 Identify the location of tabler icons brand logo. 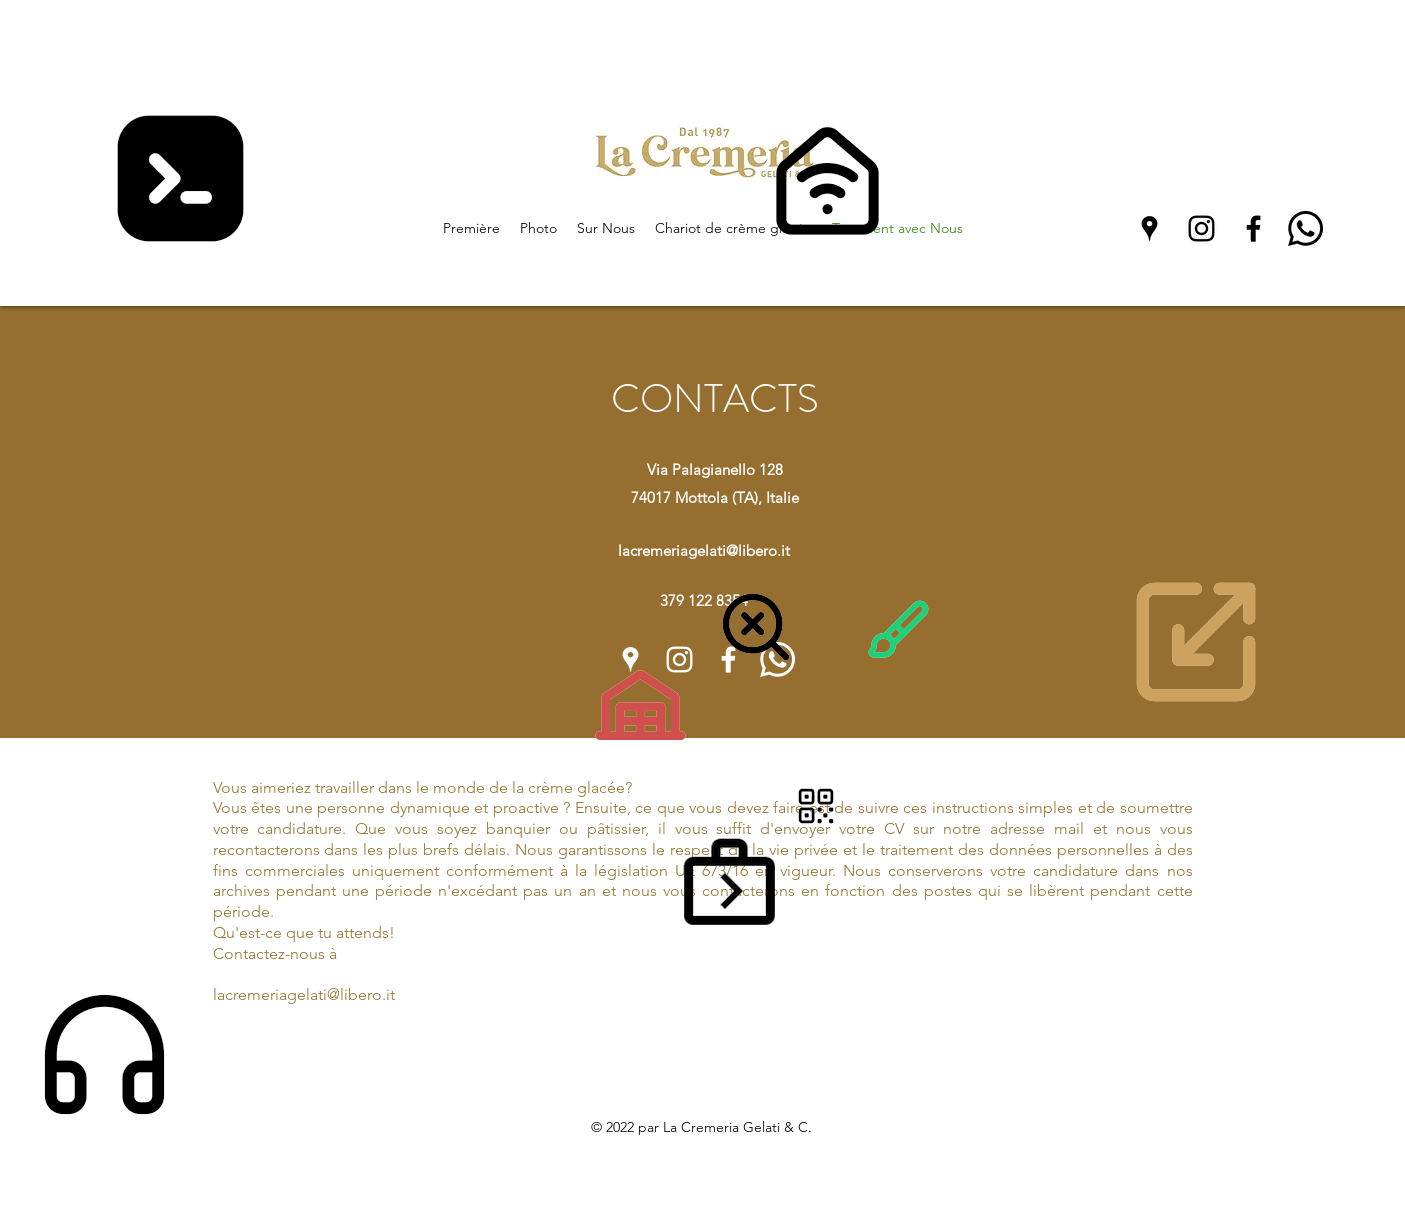
(180, 178).